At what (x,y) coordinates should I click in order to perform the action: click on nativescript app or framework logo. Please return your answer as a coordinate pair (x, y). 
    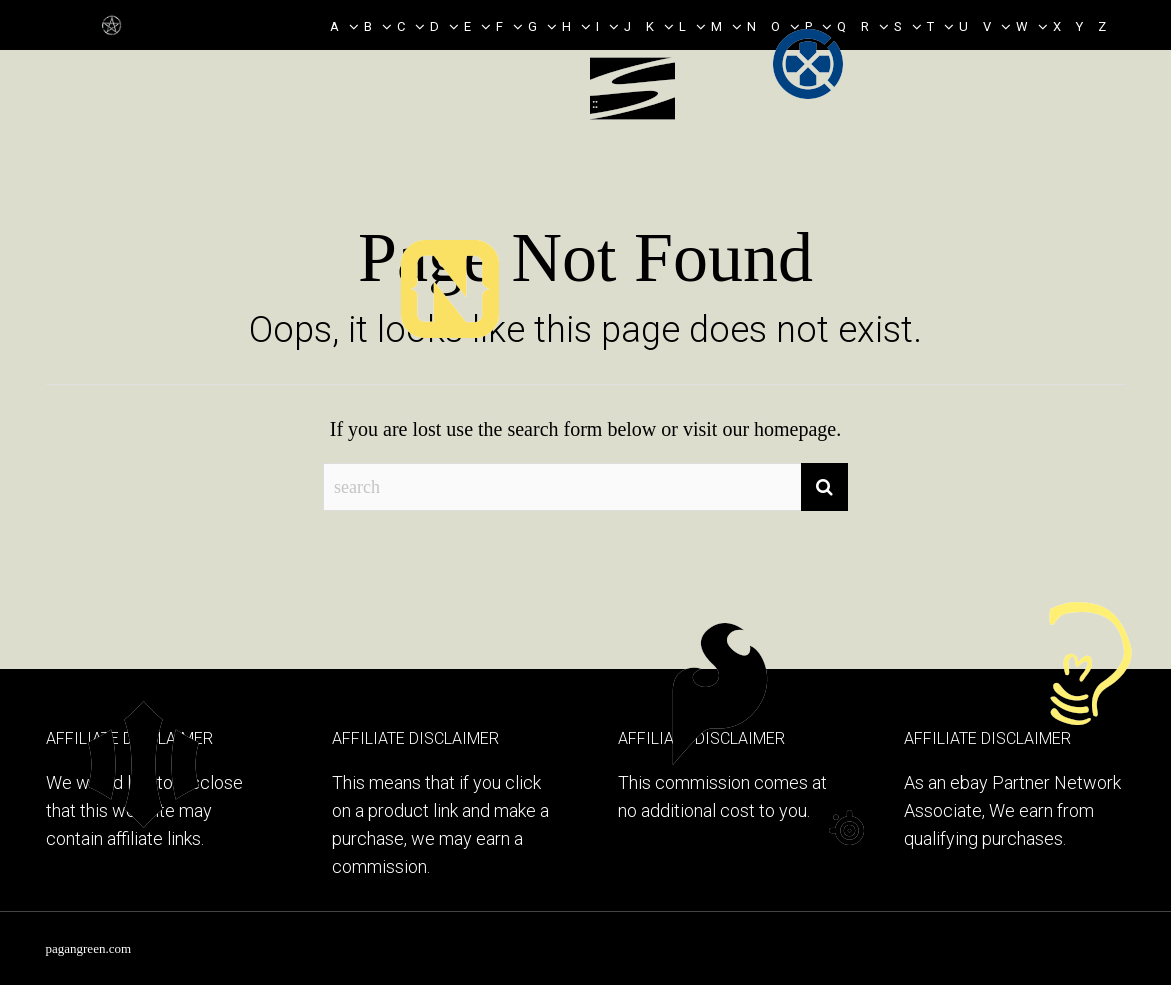
    Looking at the image, I should click on (450, 289).